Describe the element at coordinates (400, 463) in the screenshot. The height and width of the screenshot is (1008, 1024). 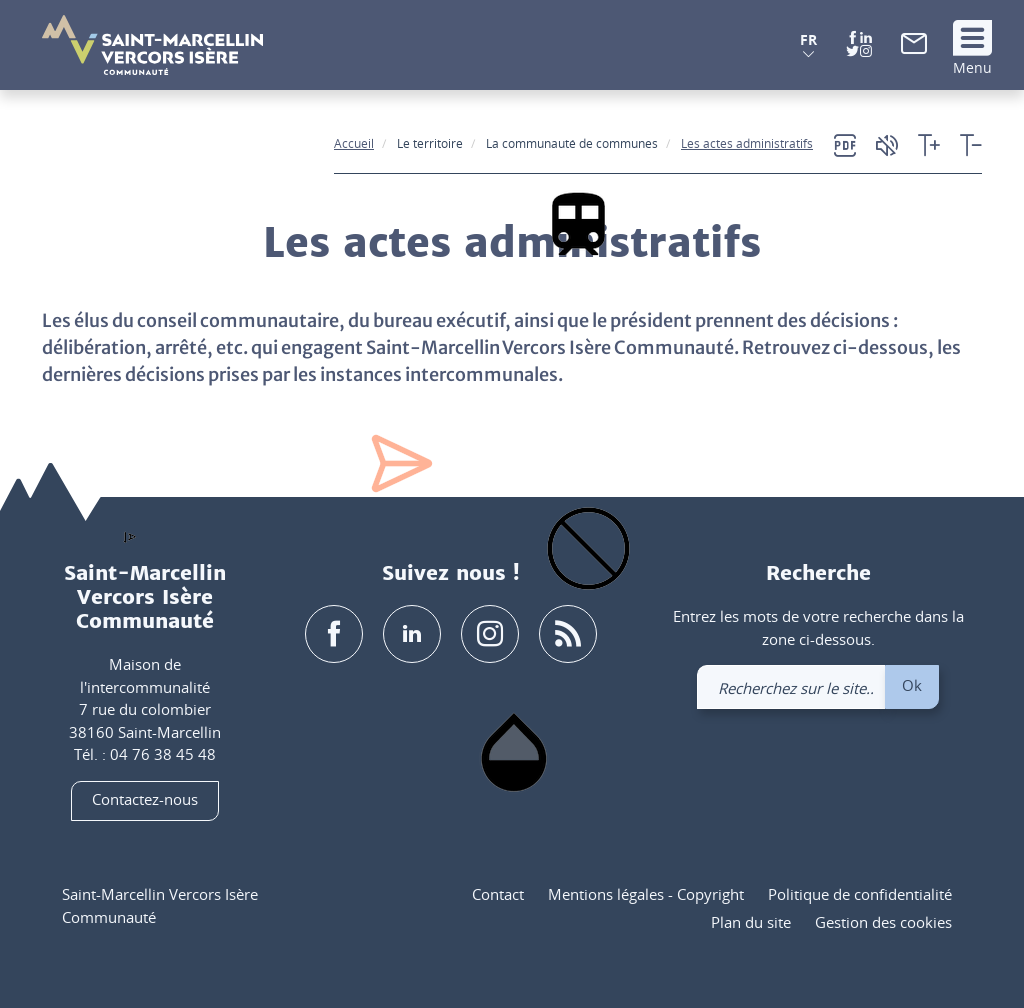
I see `send a message` at that location.